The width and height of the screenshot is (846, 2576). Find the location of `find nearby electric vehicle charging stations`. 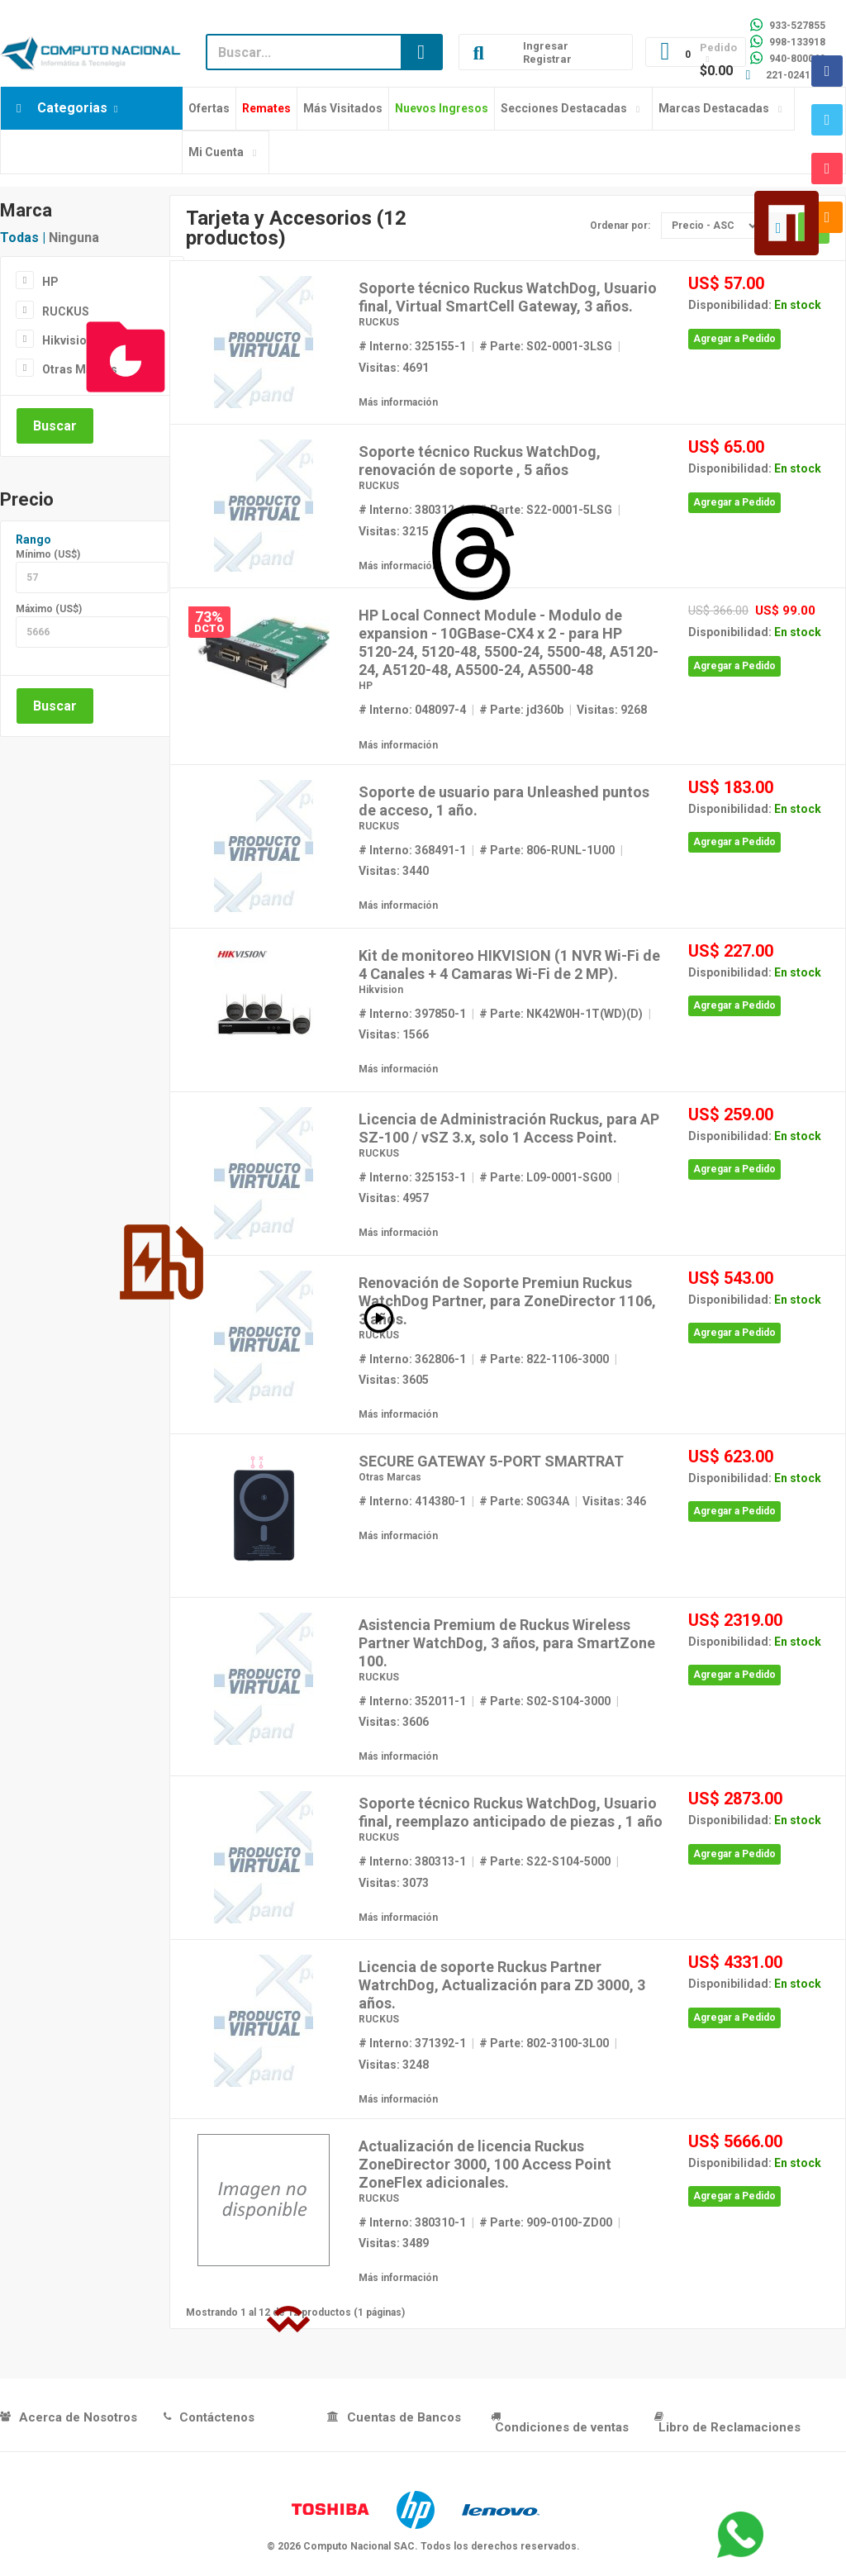

find nearby electric vehicle charging stations is located at coordinates (161, 1262).